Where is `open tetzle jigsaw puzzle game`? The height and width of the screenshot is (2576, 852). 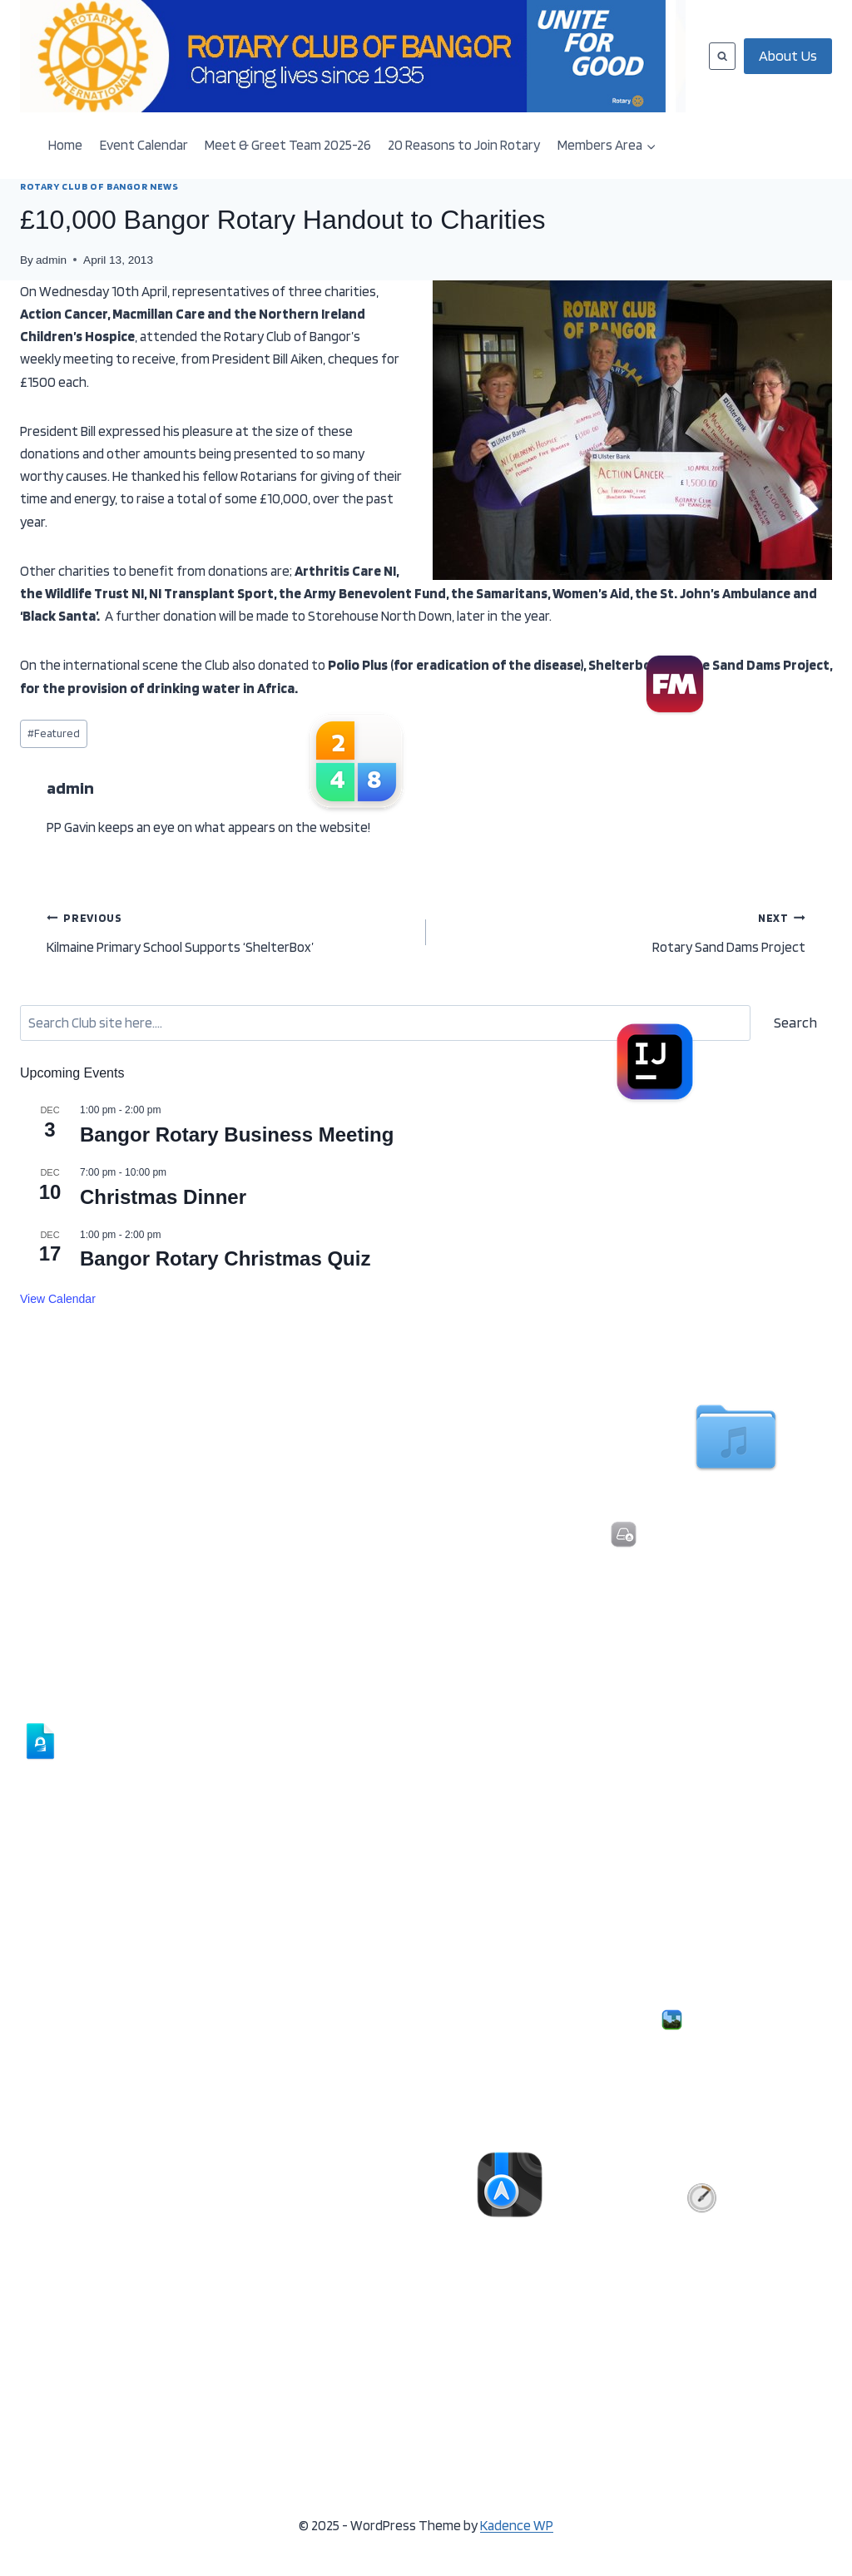
open tetzle jigsaw puzzle game is located at coordinates (671, 2019).